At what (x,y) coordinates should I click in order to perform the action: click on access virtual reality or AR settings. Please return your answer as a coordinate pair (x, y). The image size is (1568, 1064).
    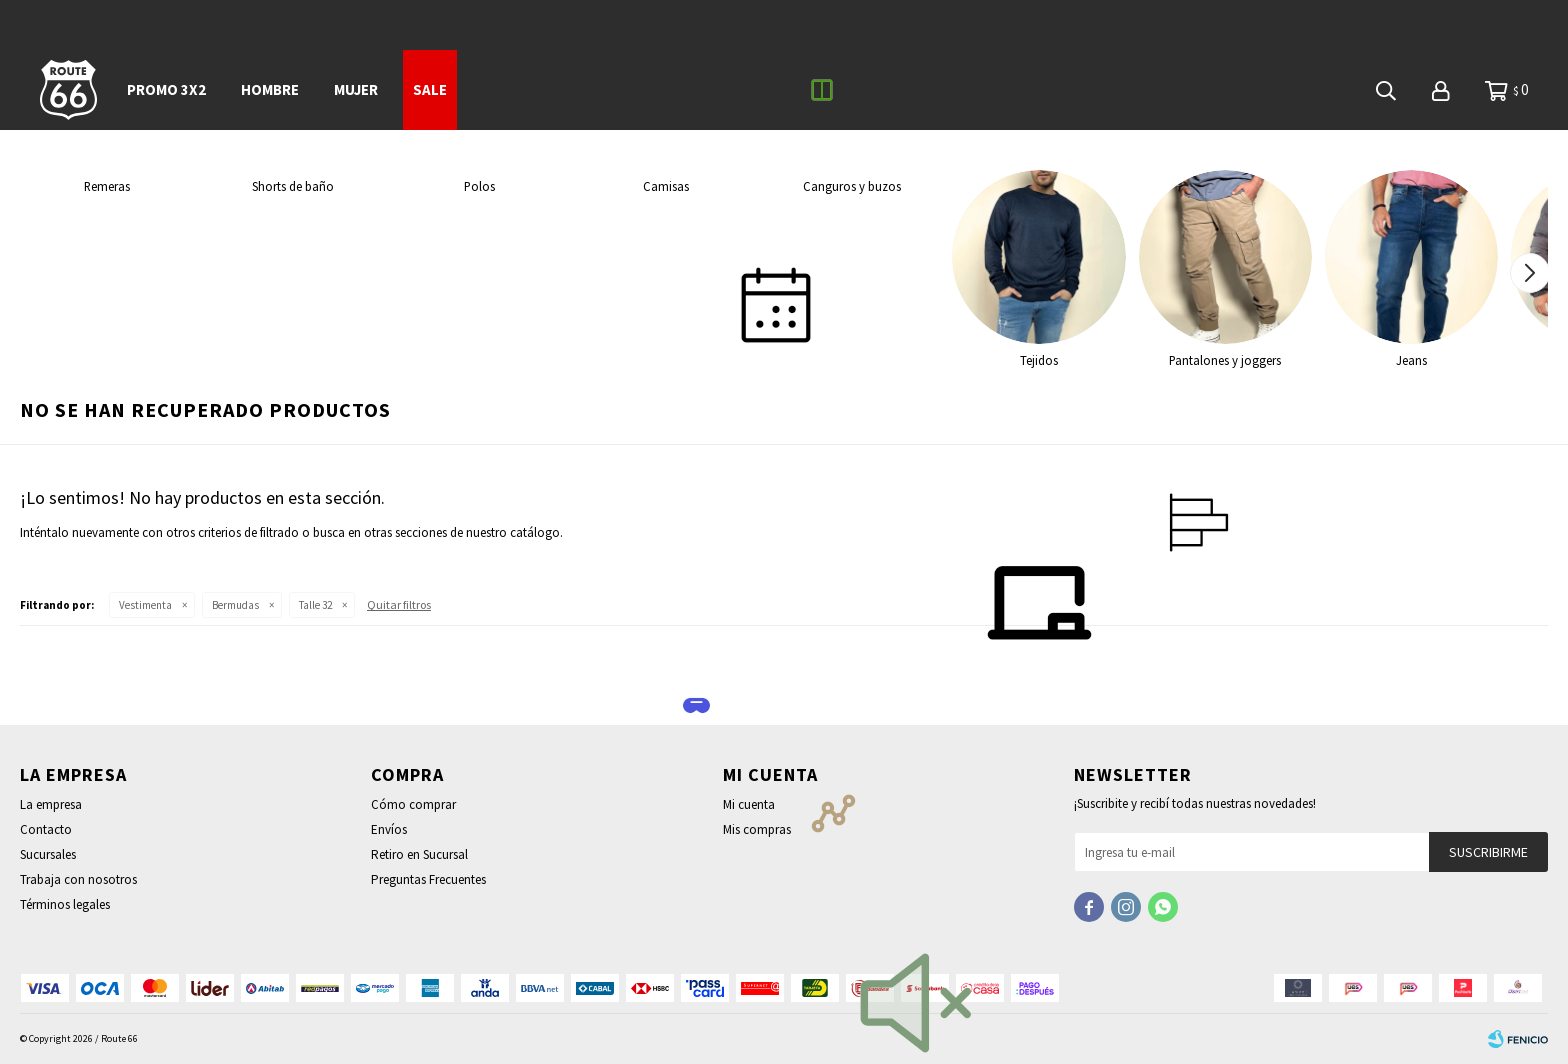
    Looking at the image, I should click on (696, 705).